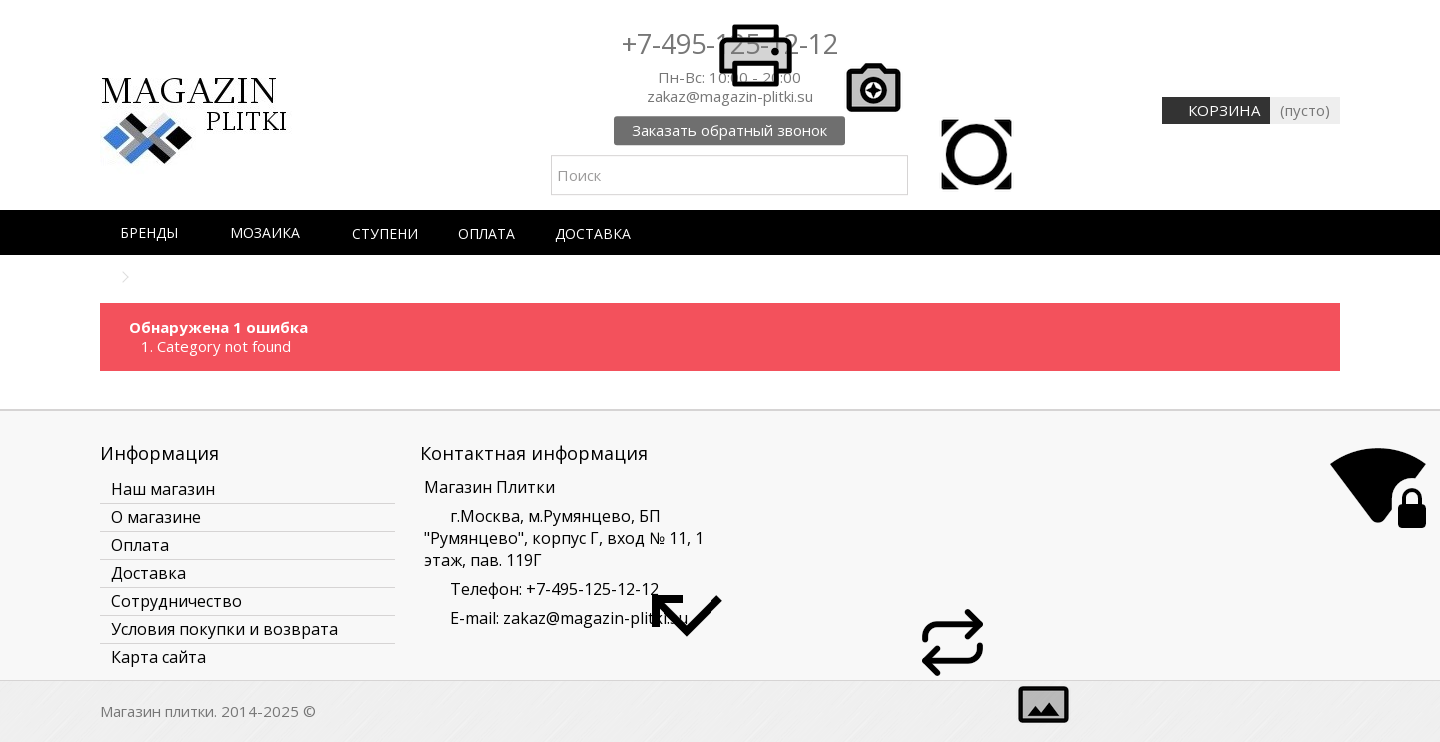 This screenshot has width=1440, height=742. What do you see at coordinates (952, 642) in the screenshot?
I see `enable repeat or loop playback` at bounding box center [952, 642].